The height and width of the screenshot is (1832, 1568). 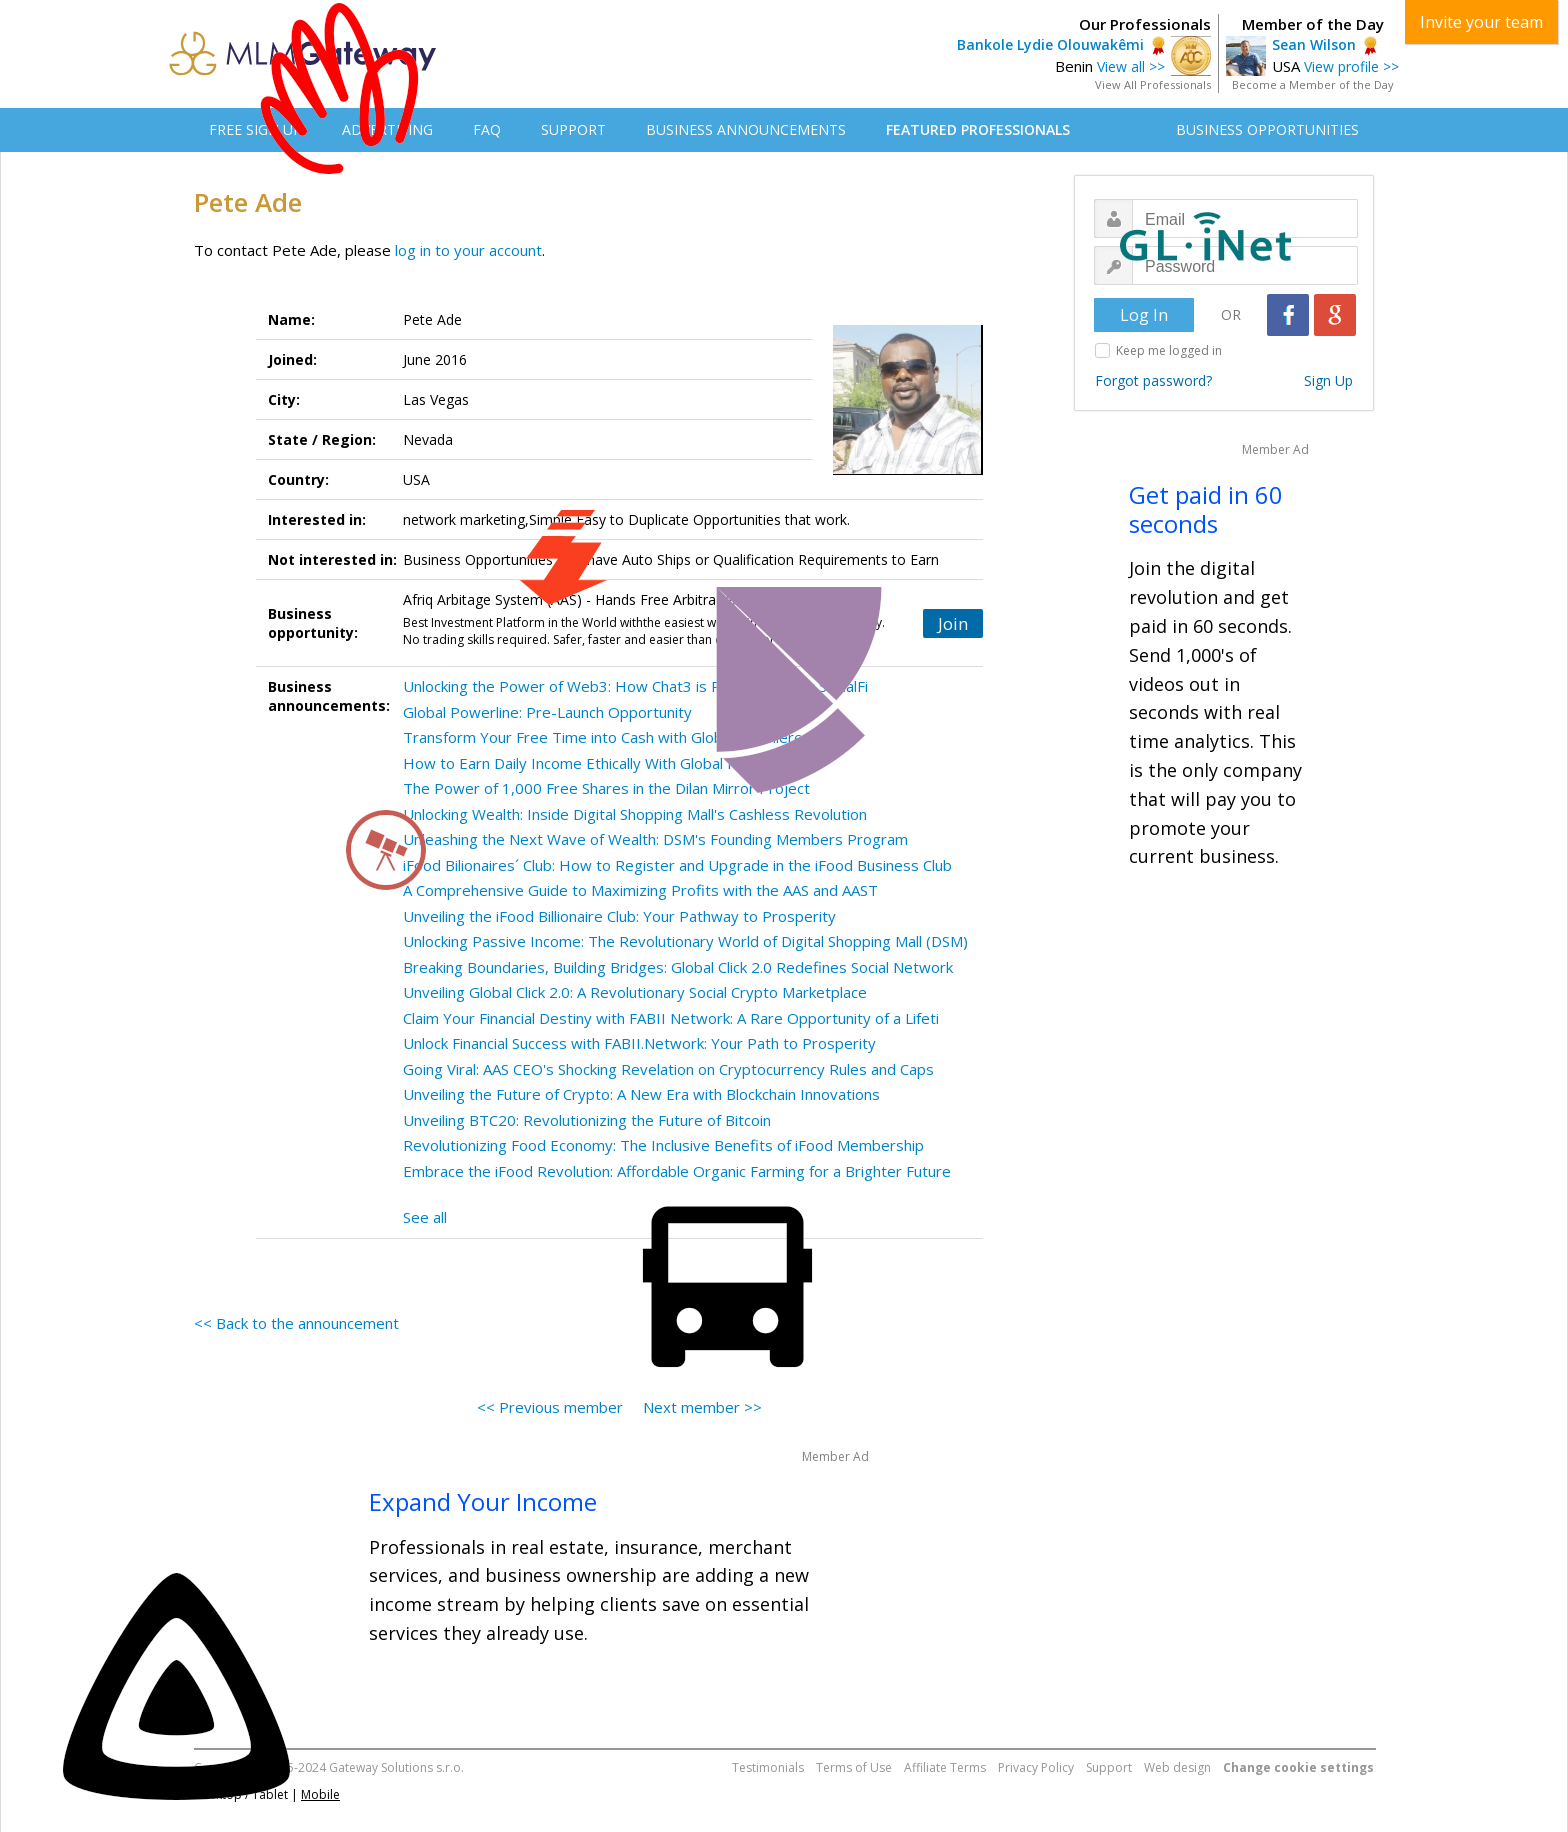 I want to click on rolldown bundler logo, so click(x=563, y=557).